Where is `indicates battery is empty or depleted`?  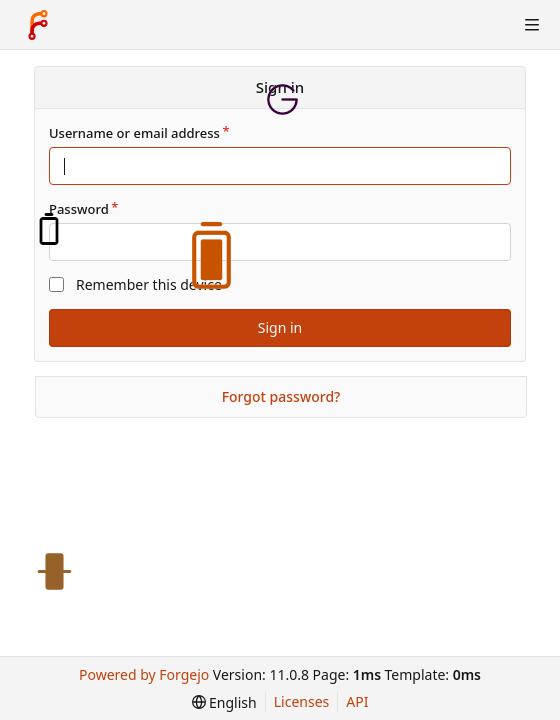
indicates battery is empty or depleted is located at coordinates (49, 229).